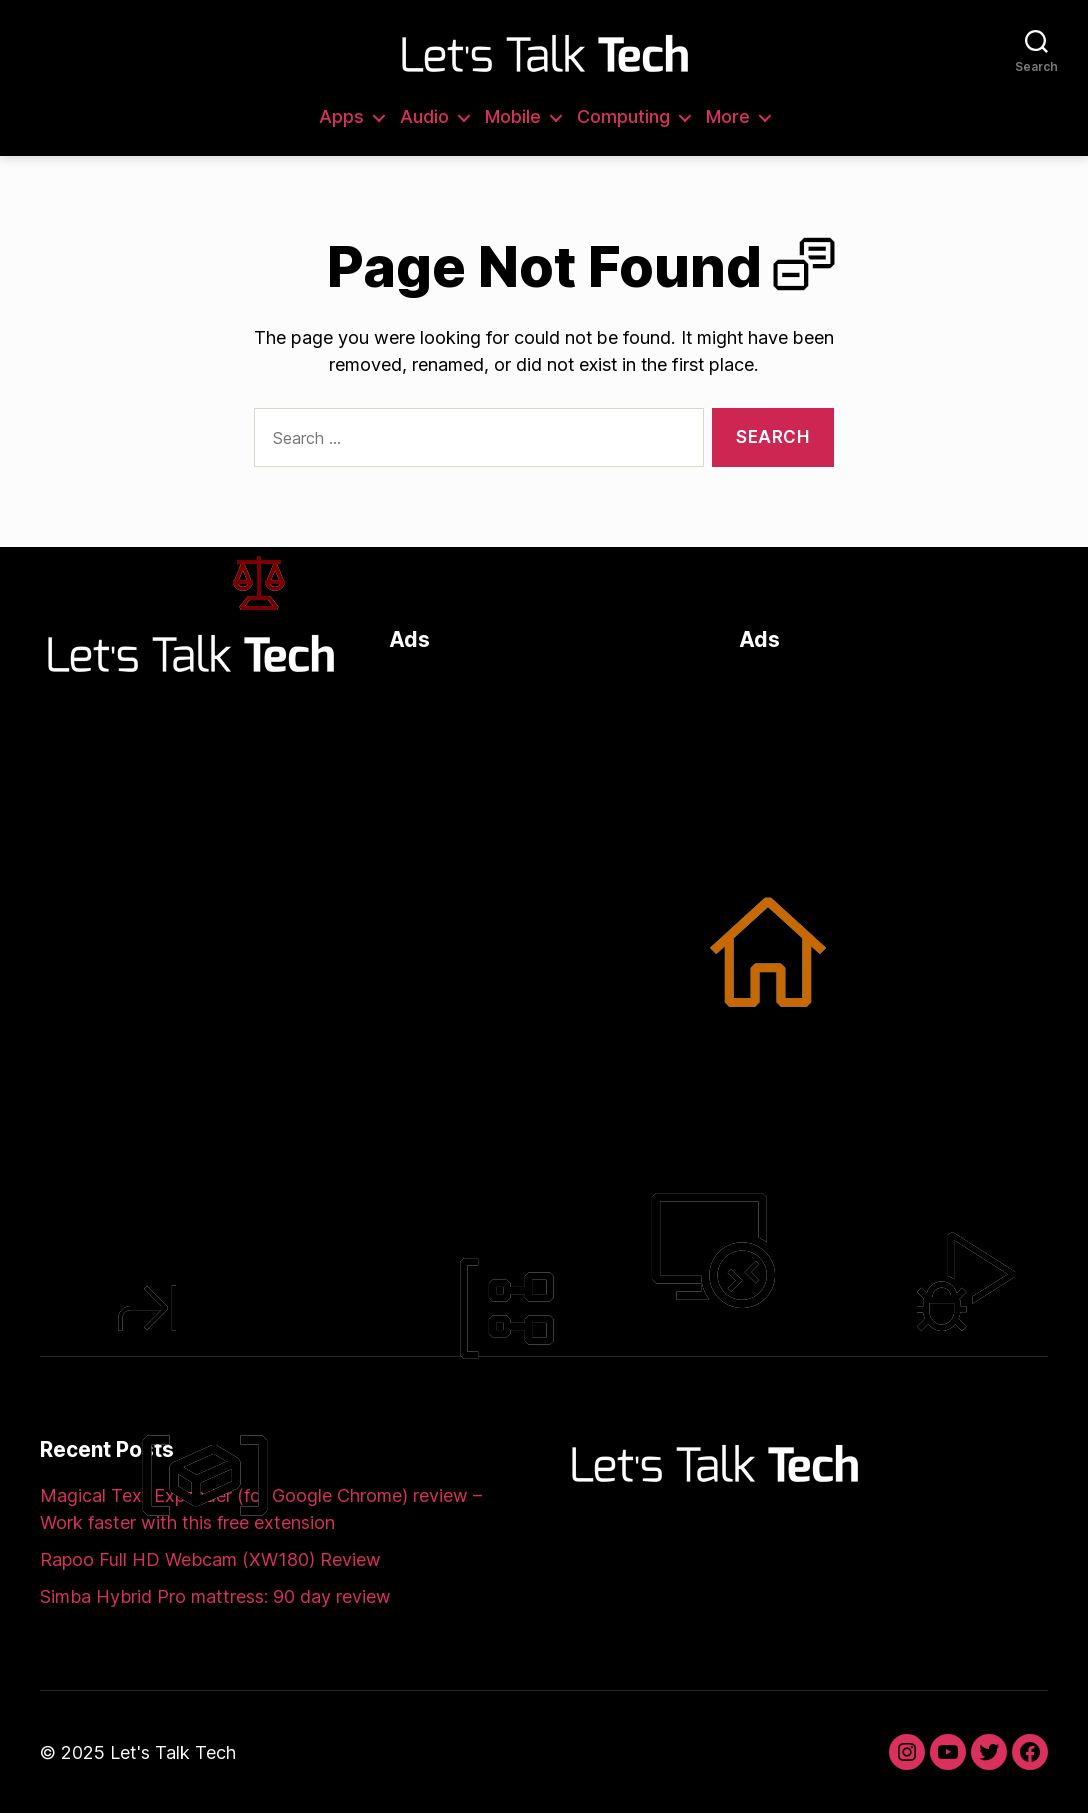 This screenshot has height=1813, width=1088. What do you see at coordinates (768, 955) in the screenshot?
I see `navigate to the home screen` at bounding box center [768, 955].